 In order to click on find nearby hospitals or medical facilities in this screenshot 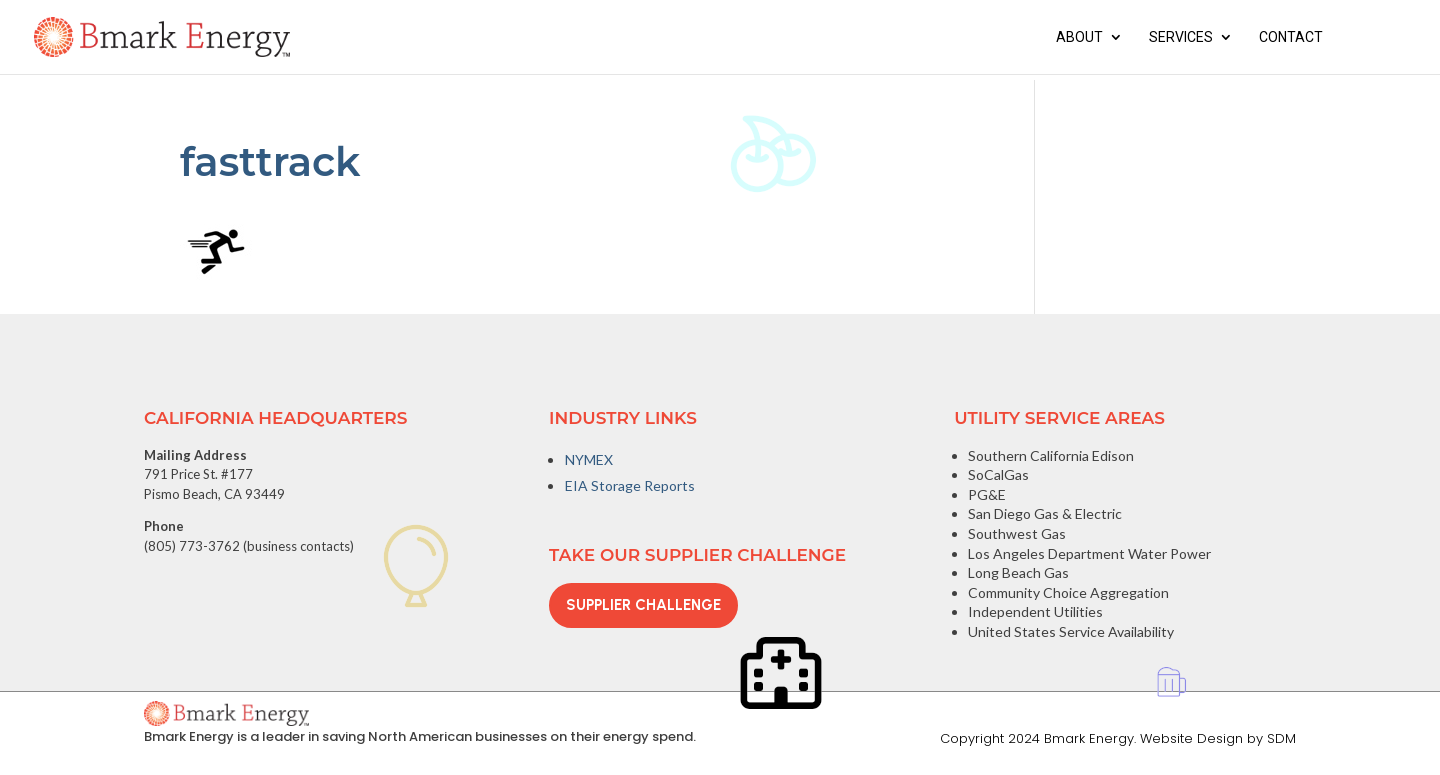, I will do `click(781, 673)`.